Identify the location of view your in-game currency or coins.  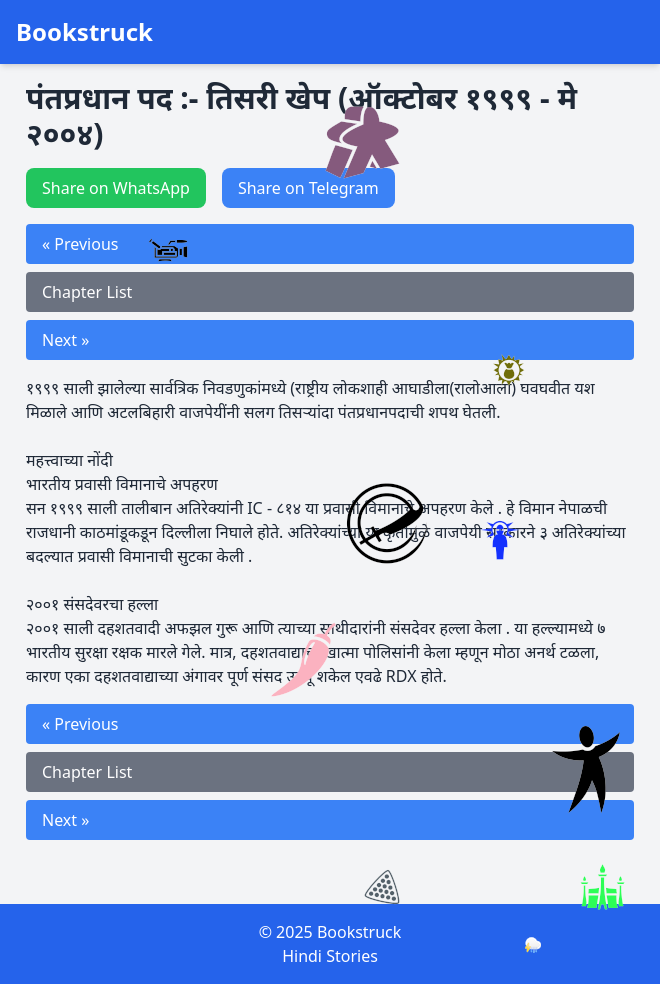
(508, 369).